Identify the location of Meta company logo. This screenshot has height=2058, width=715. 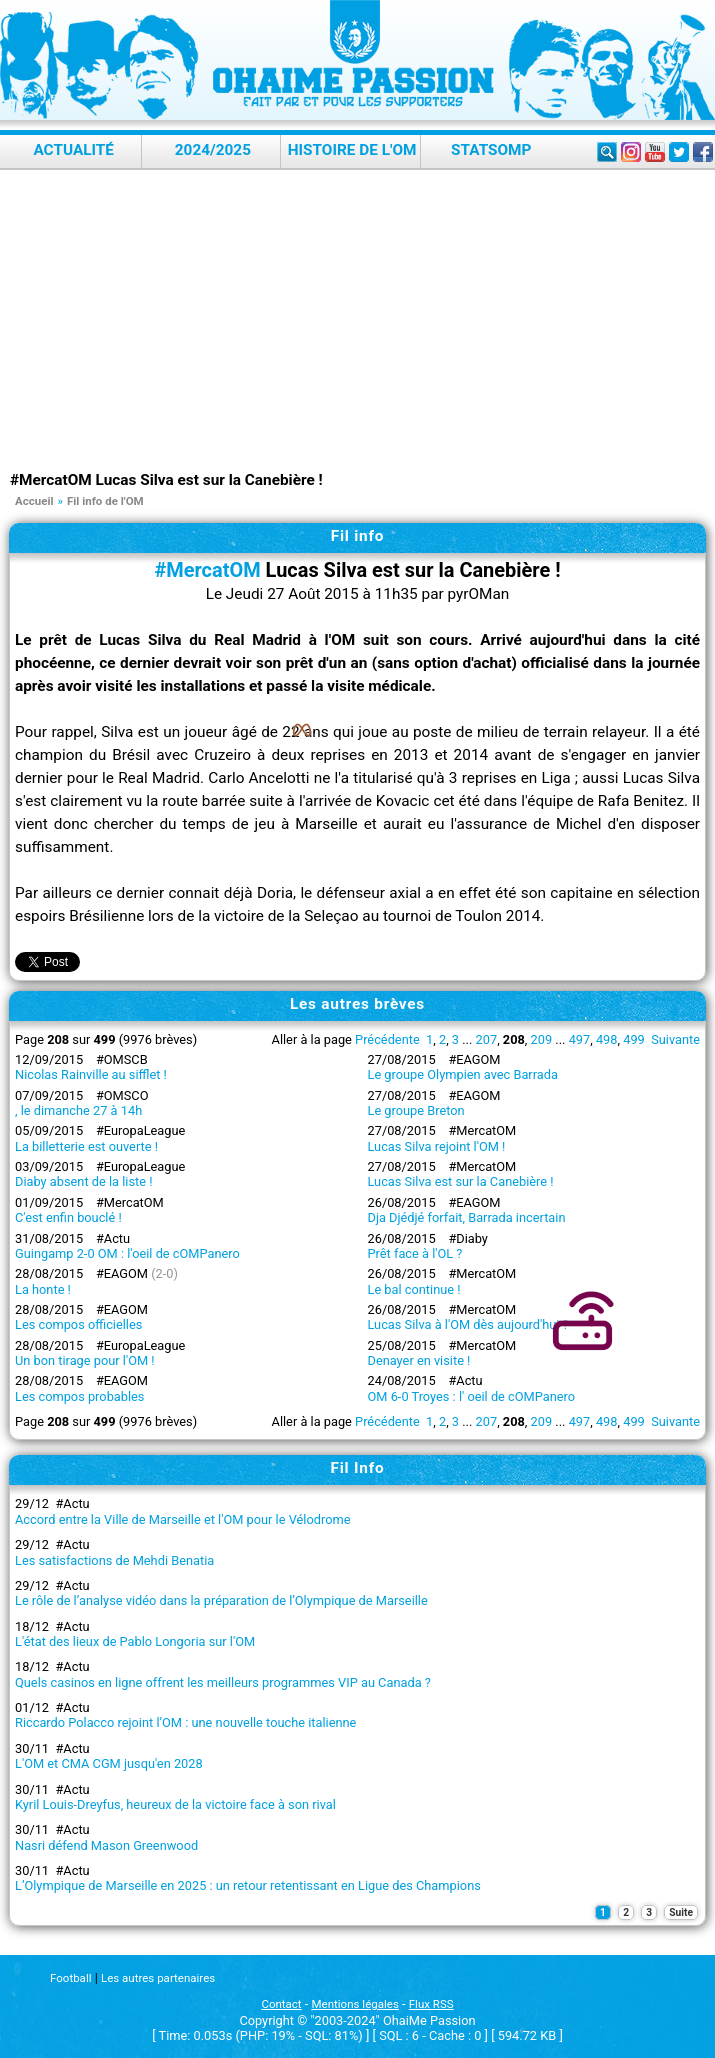
(302, 730).